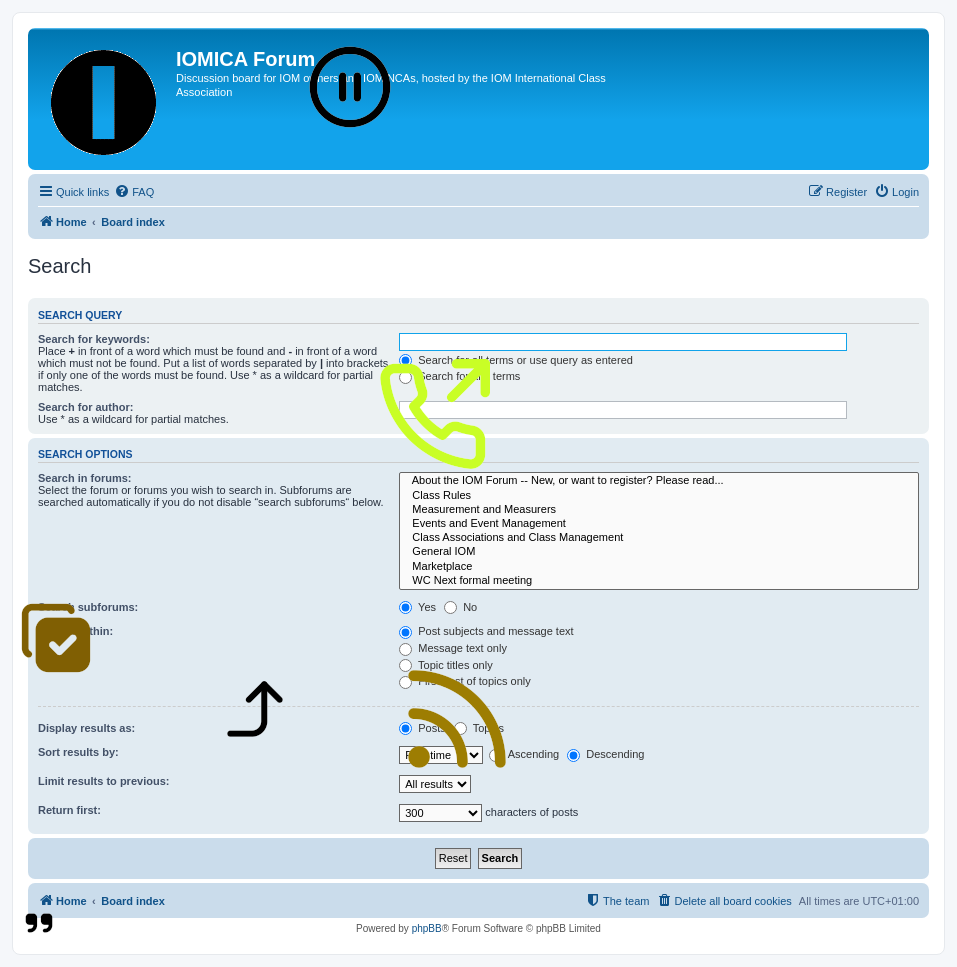 This screenshot has height=967, width=957. What do you see at coordinates (39, 923) in the screenshot?
I see `insert a block quote` at bounding box center [39, 923].